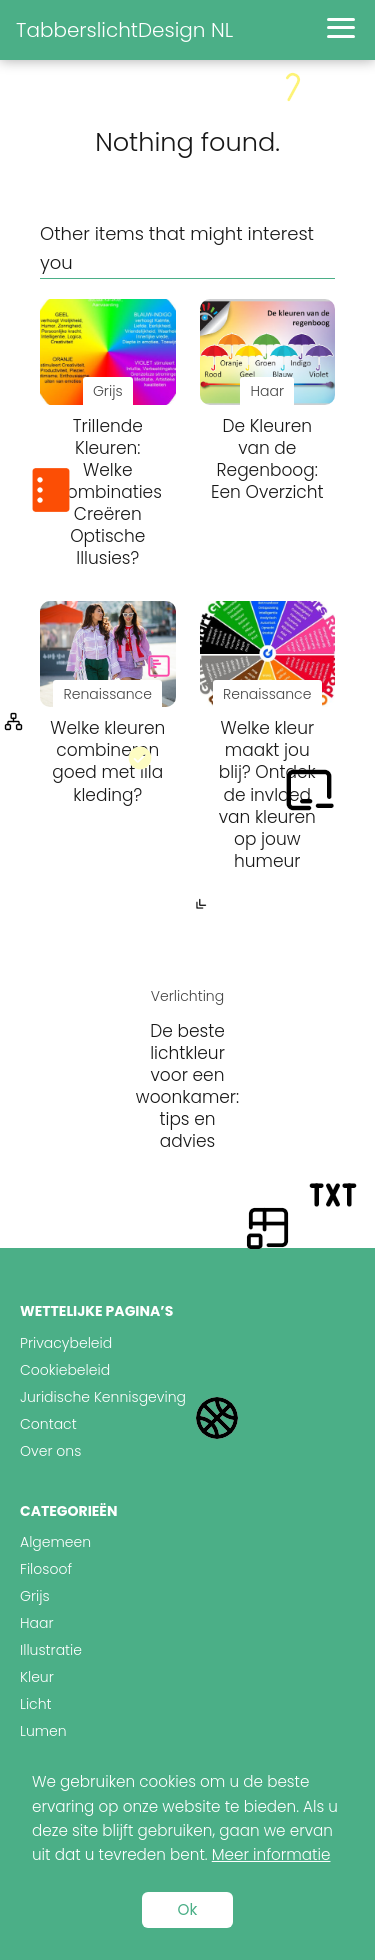 This screenshot has height=1960, width=375. What do you see at coordinates (217, 1418) in the screenshot?
I see `access basketball or sports-related content` at bounding box center [217, 1418].